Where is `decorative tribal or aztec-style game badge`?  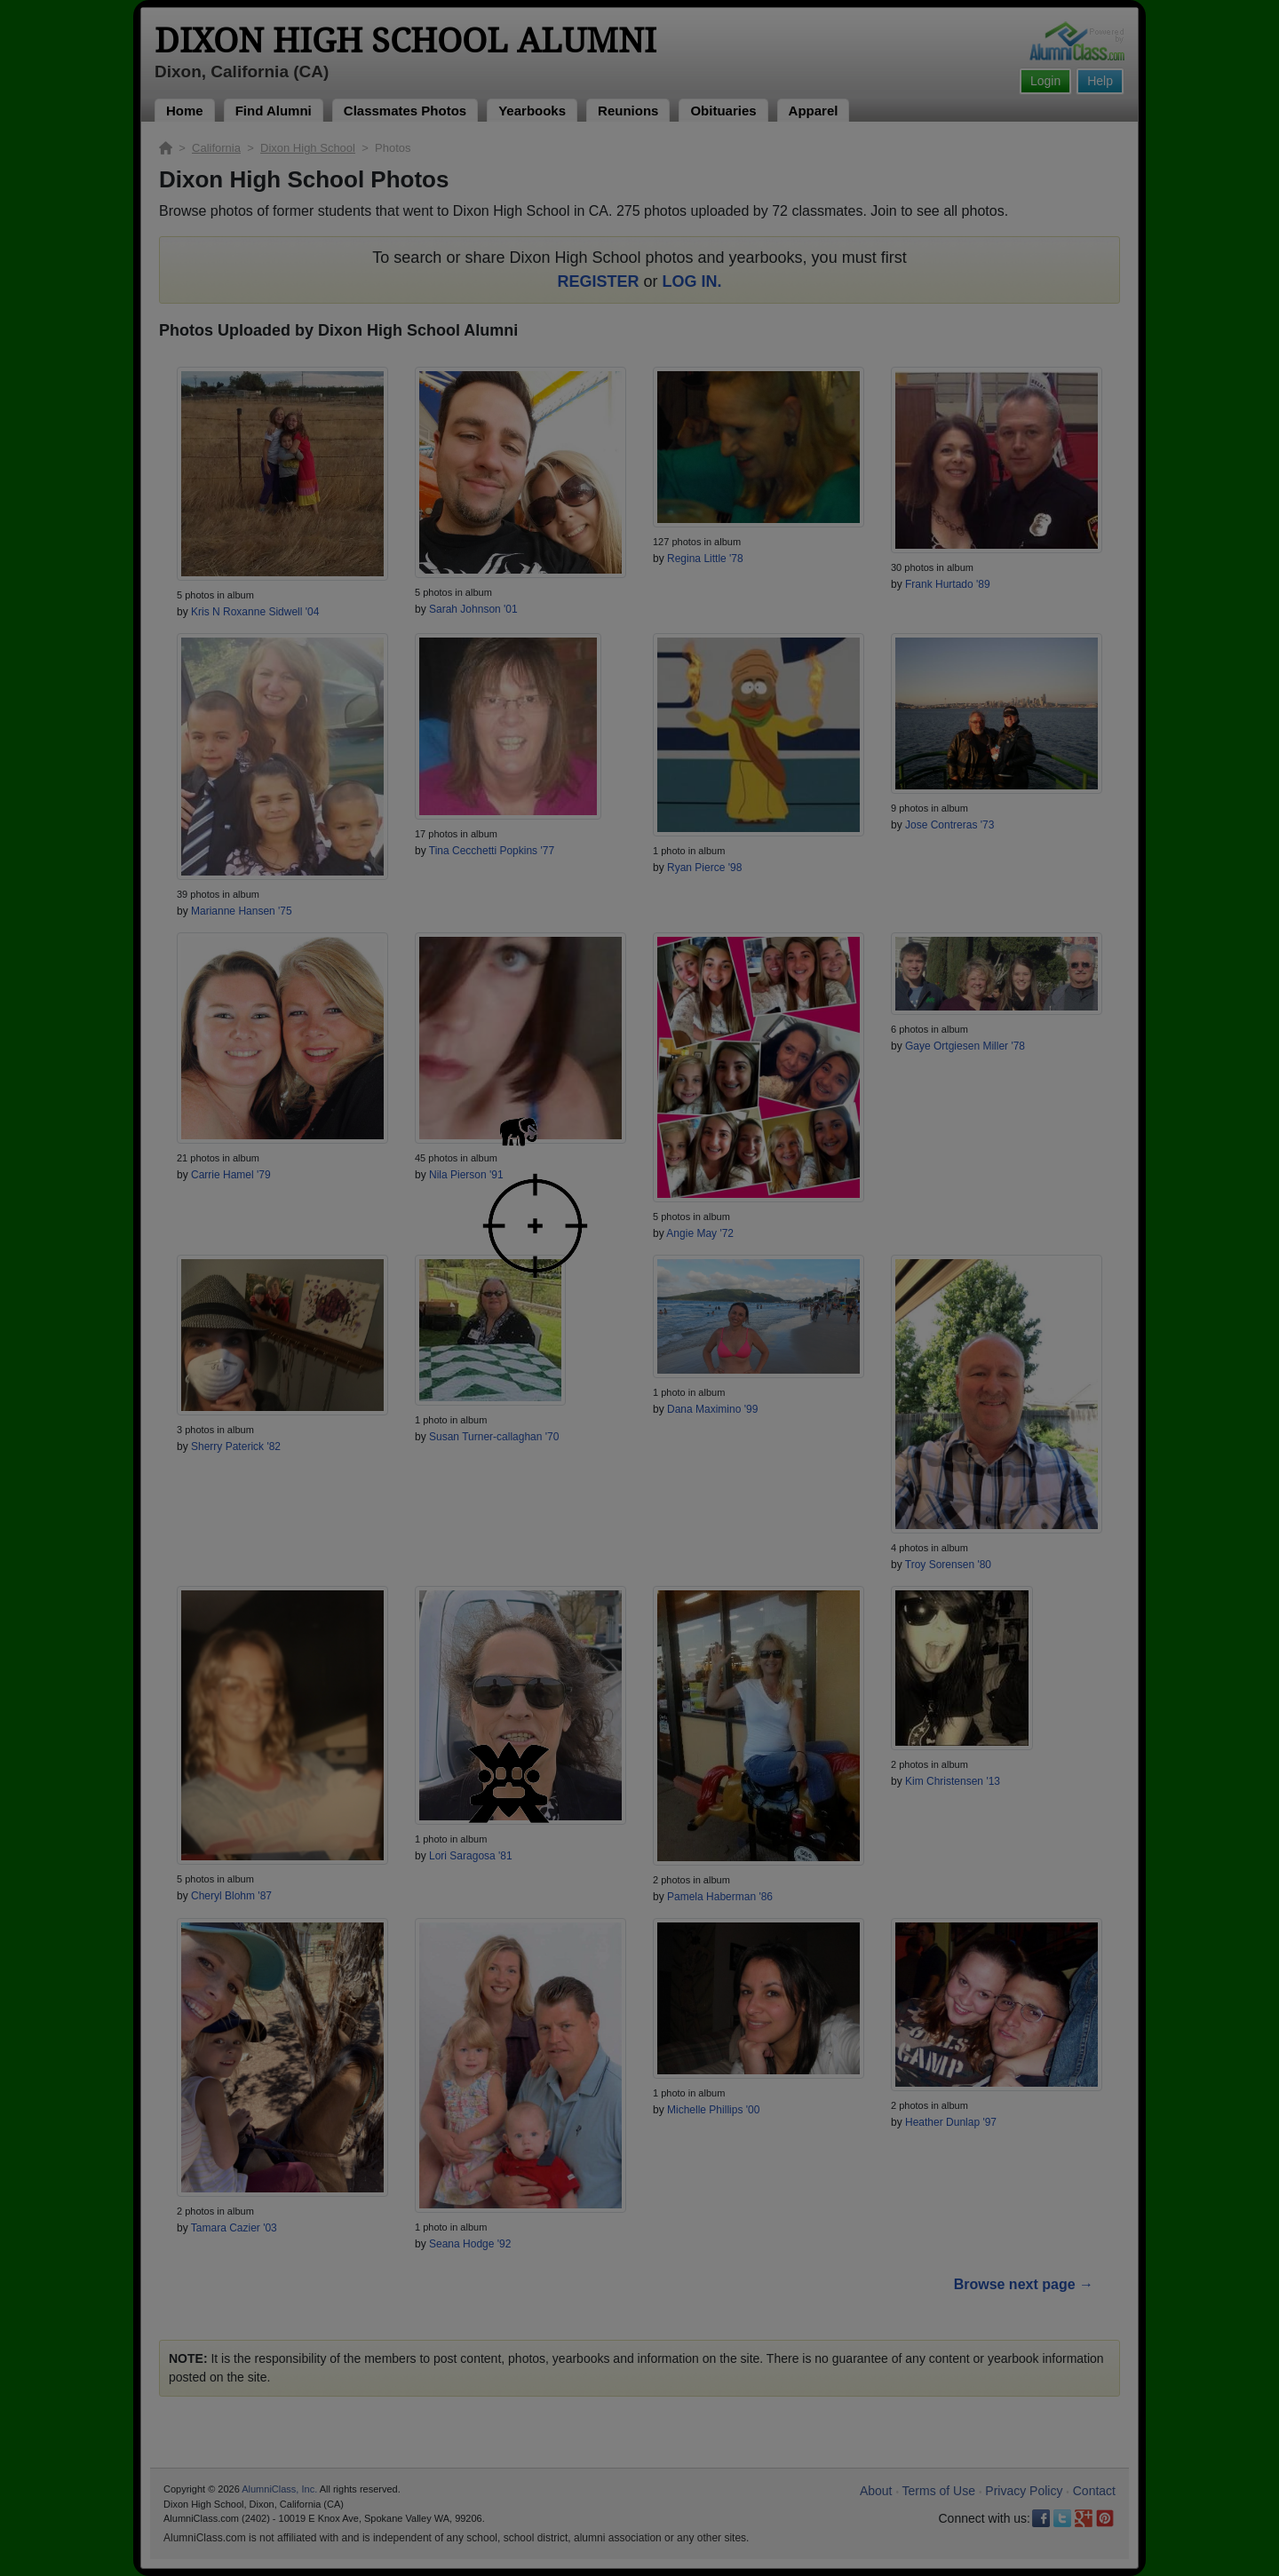
decorative tribal or aztec-style game badge is located at coordinates (509, 1782).